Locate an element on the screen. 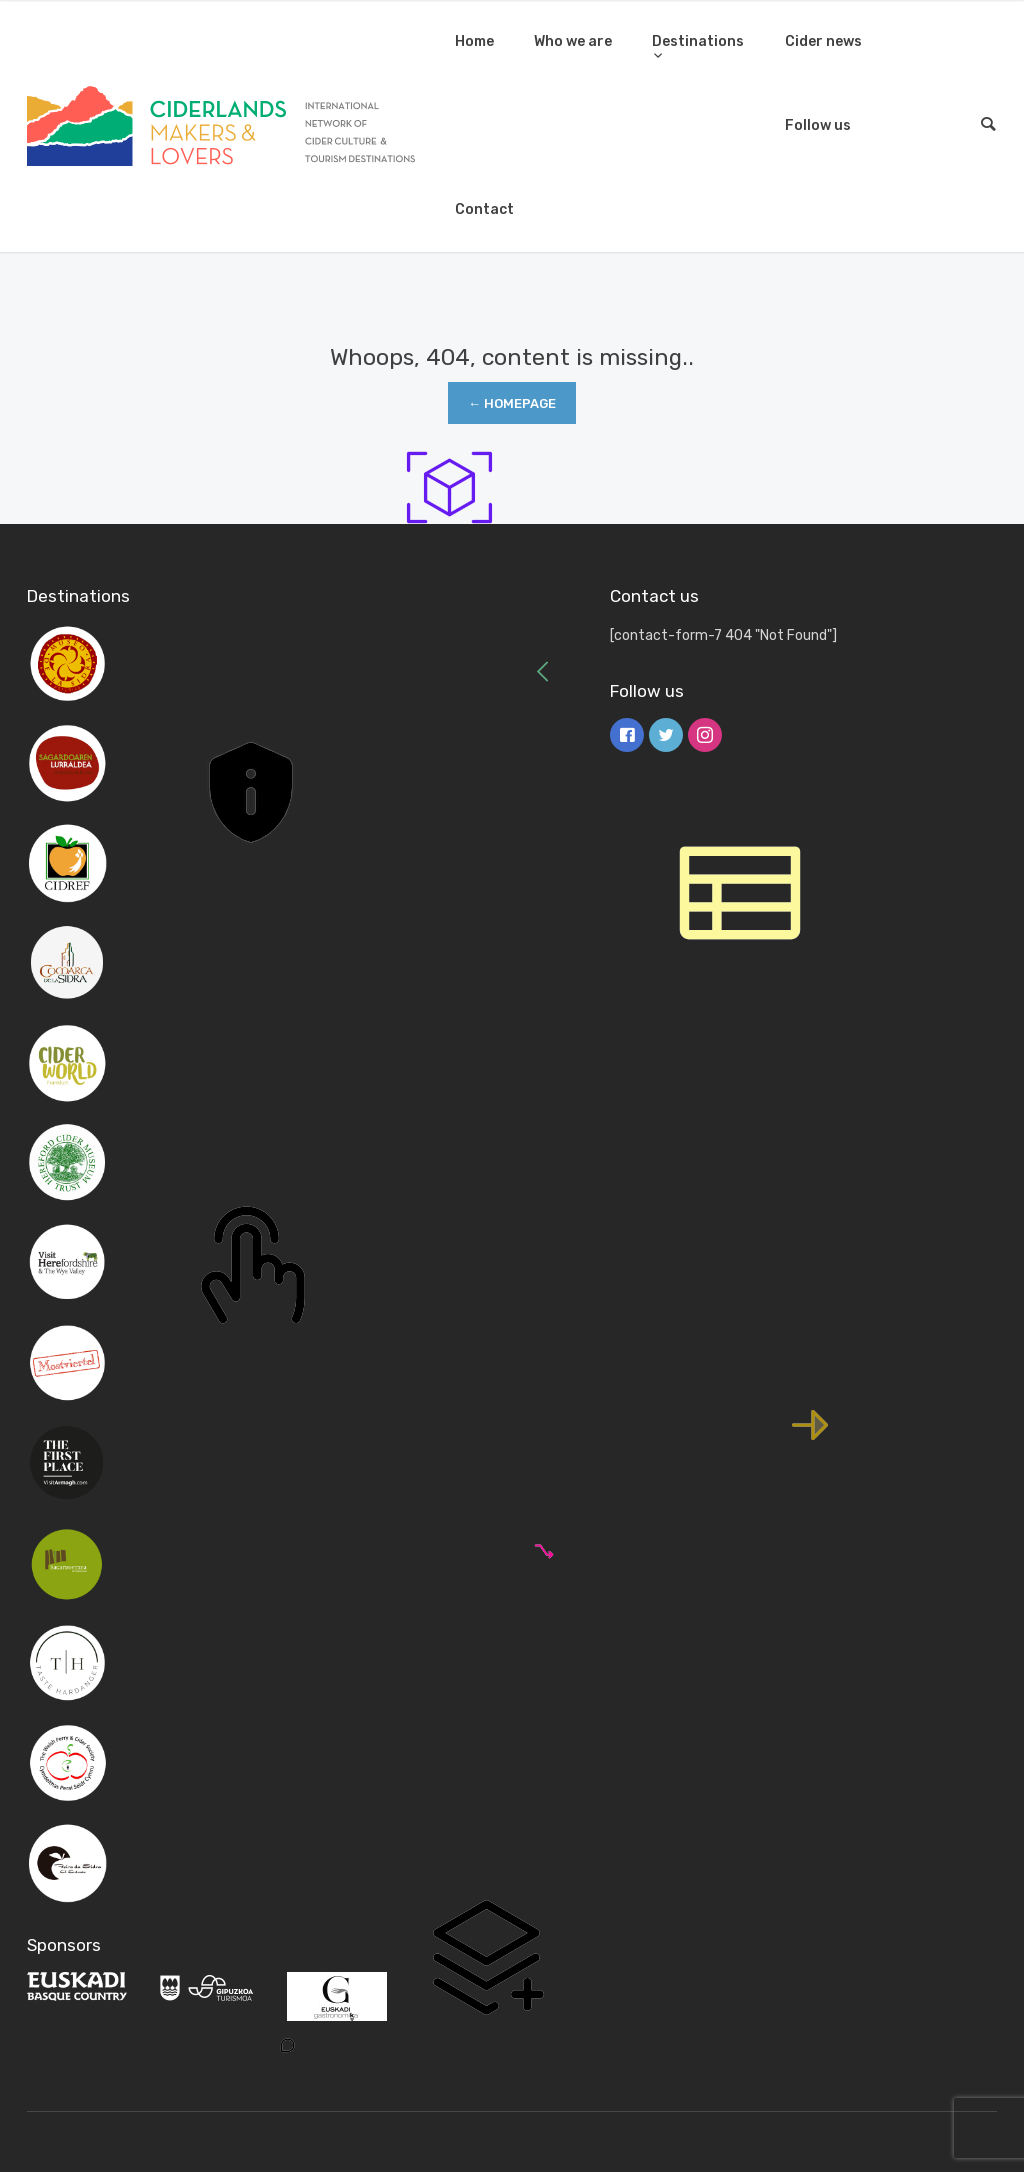  go back to the previous screen is located at coordinates (543, 671).